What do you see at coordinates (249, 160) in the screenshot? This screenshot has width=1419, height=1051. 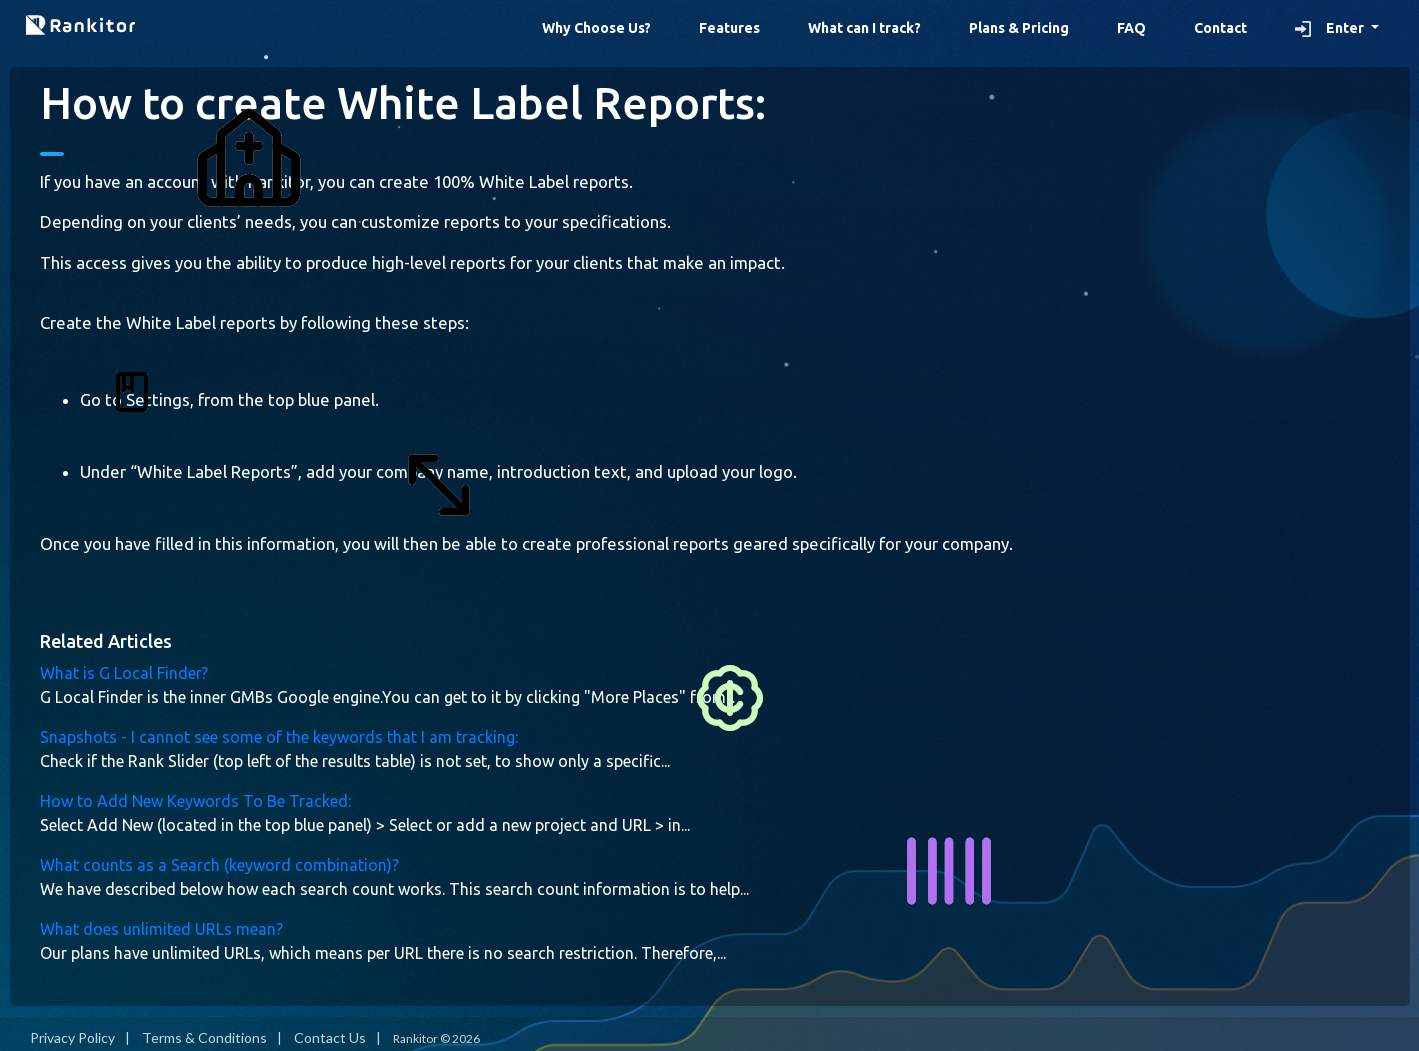 I see `view nearby churches or places of worship` at bounding box center [249, 160].